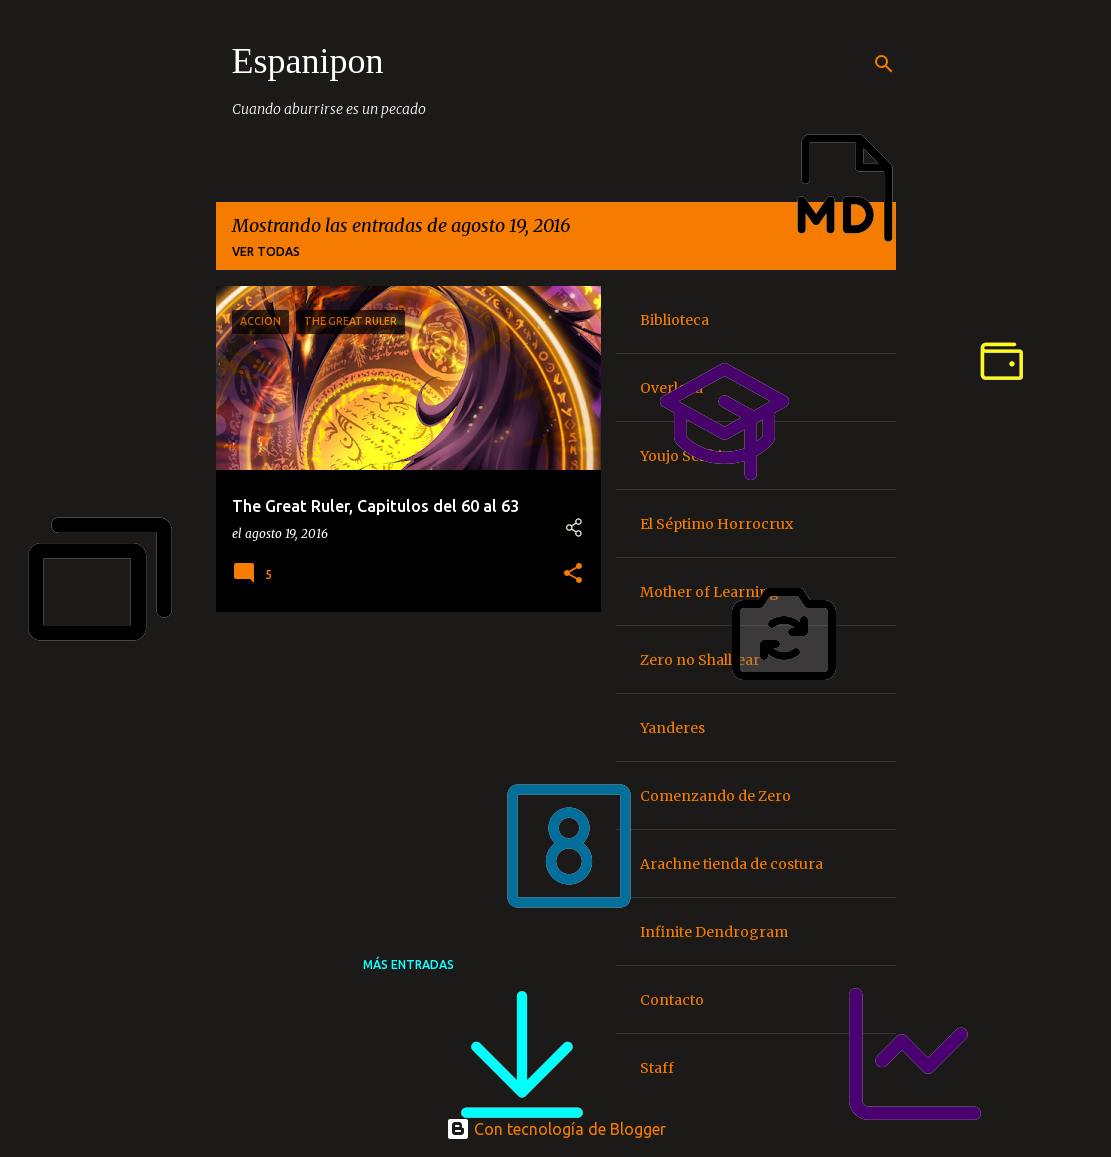 The image size is (1111, 1157). I want to click on share content with others, so click(574, 527).